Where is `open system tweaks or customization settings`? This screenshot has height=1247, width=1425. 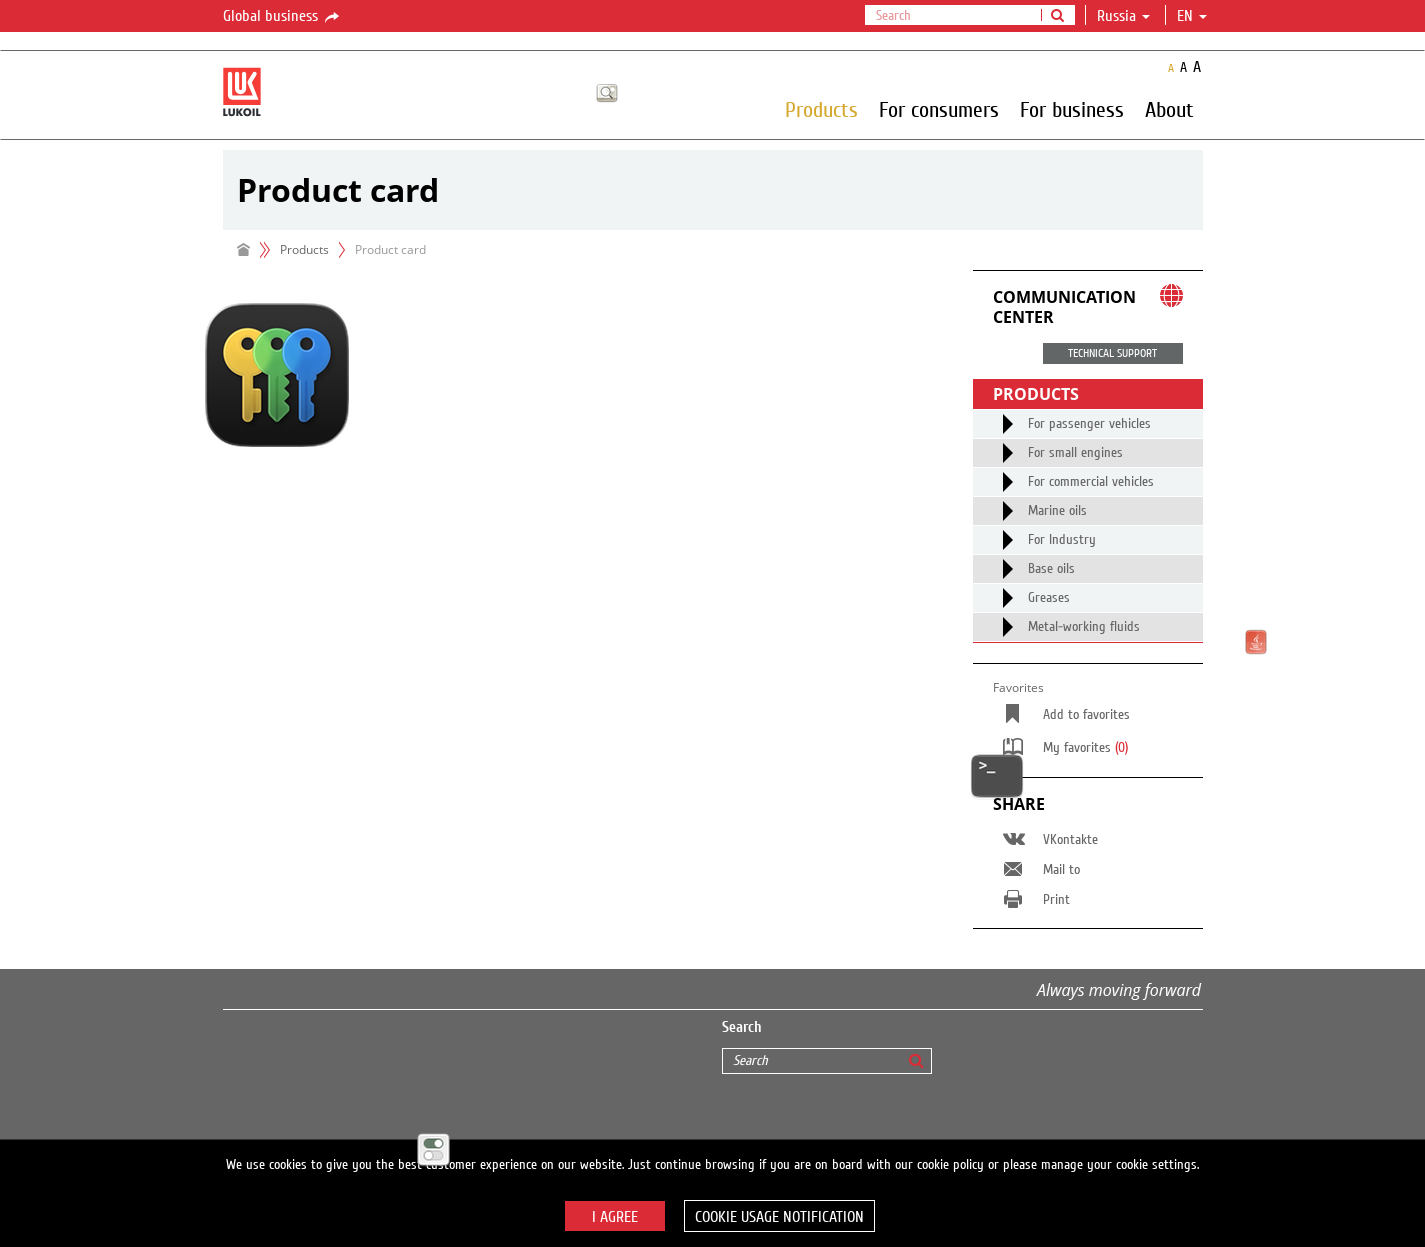 open system tweaks or customization settings is located at coordinates (433, 1149).